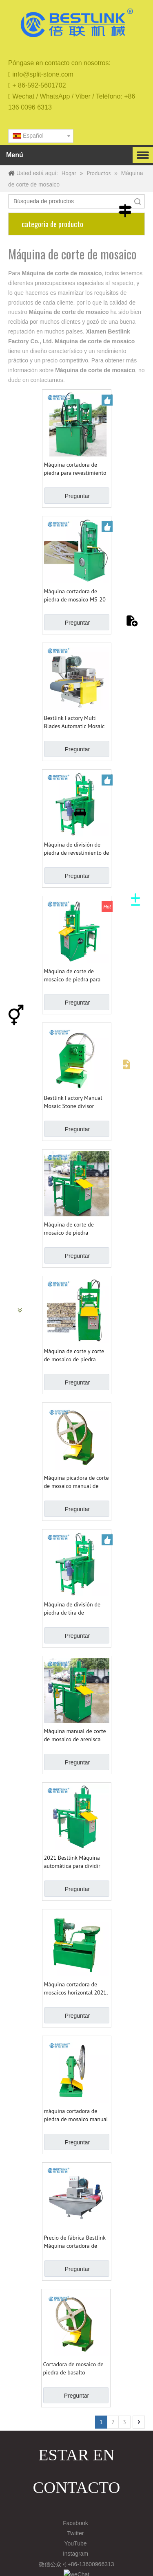 The height and width of the screenshot is (2576, 153). What do you see at coordinates (135, 900) in the screenshot?
I see `toggle between adding and subtracting values` at bounding box center [135, 900].